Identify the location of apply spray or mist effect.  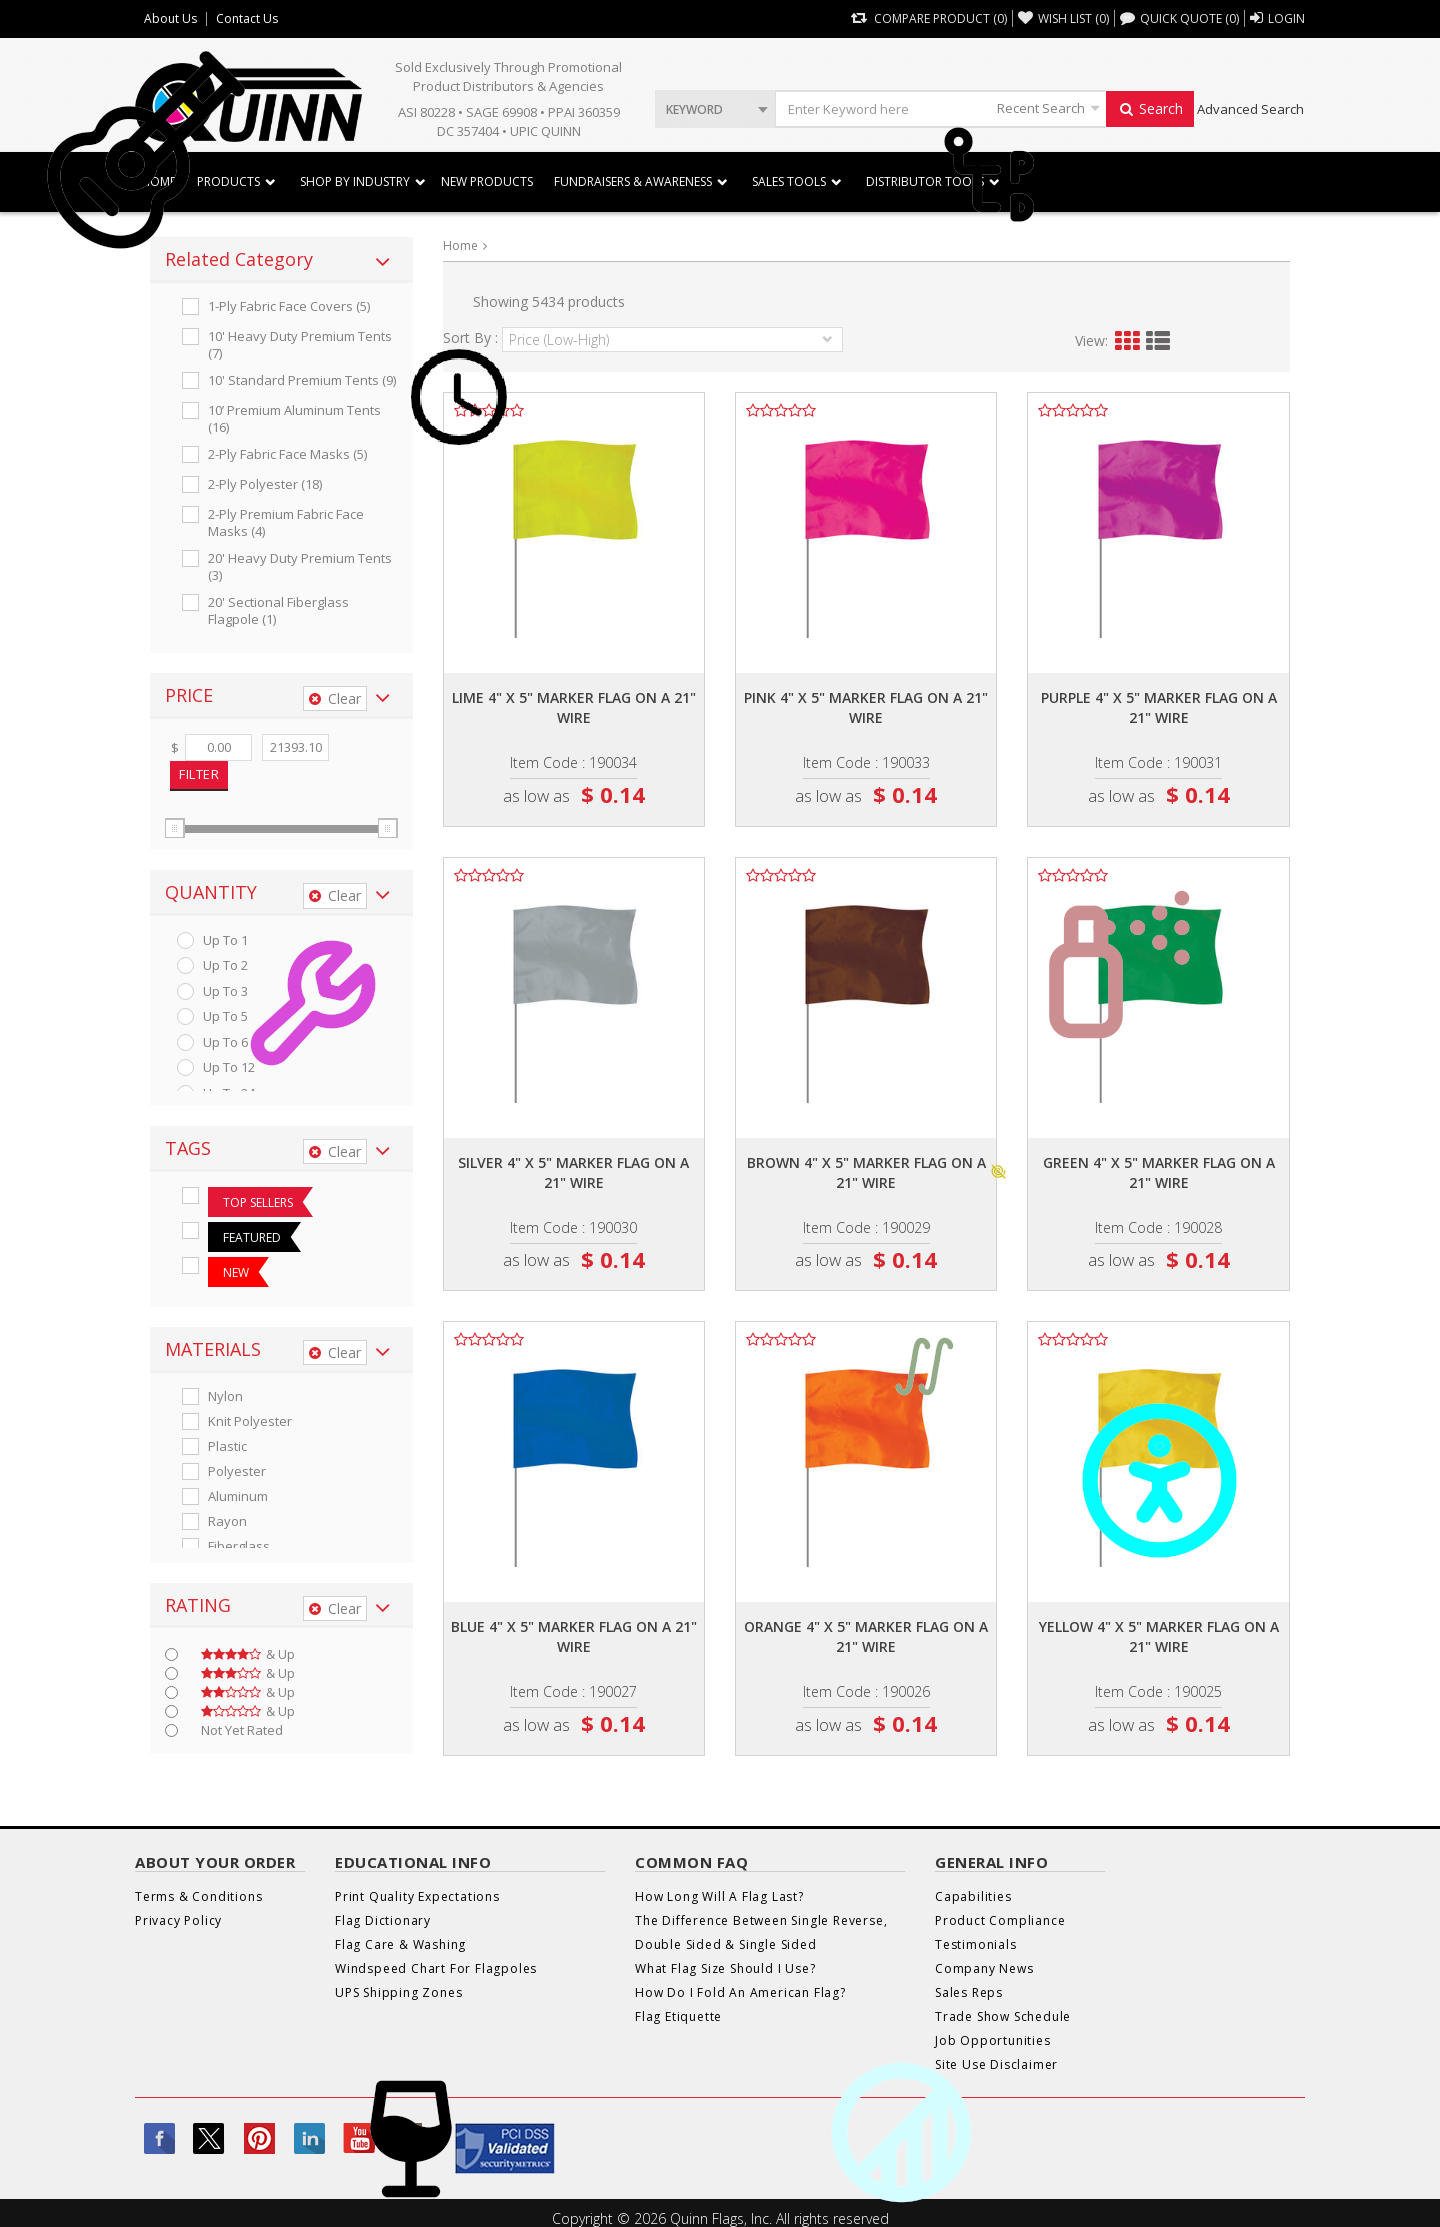
(1115, 964).